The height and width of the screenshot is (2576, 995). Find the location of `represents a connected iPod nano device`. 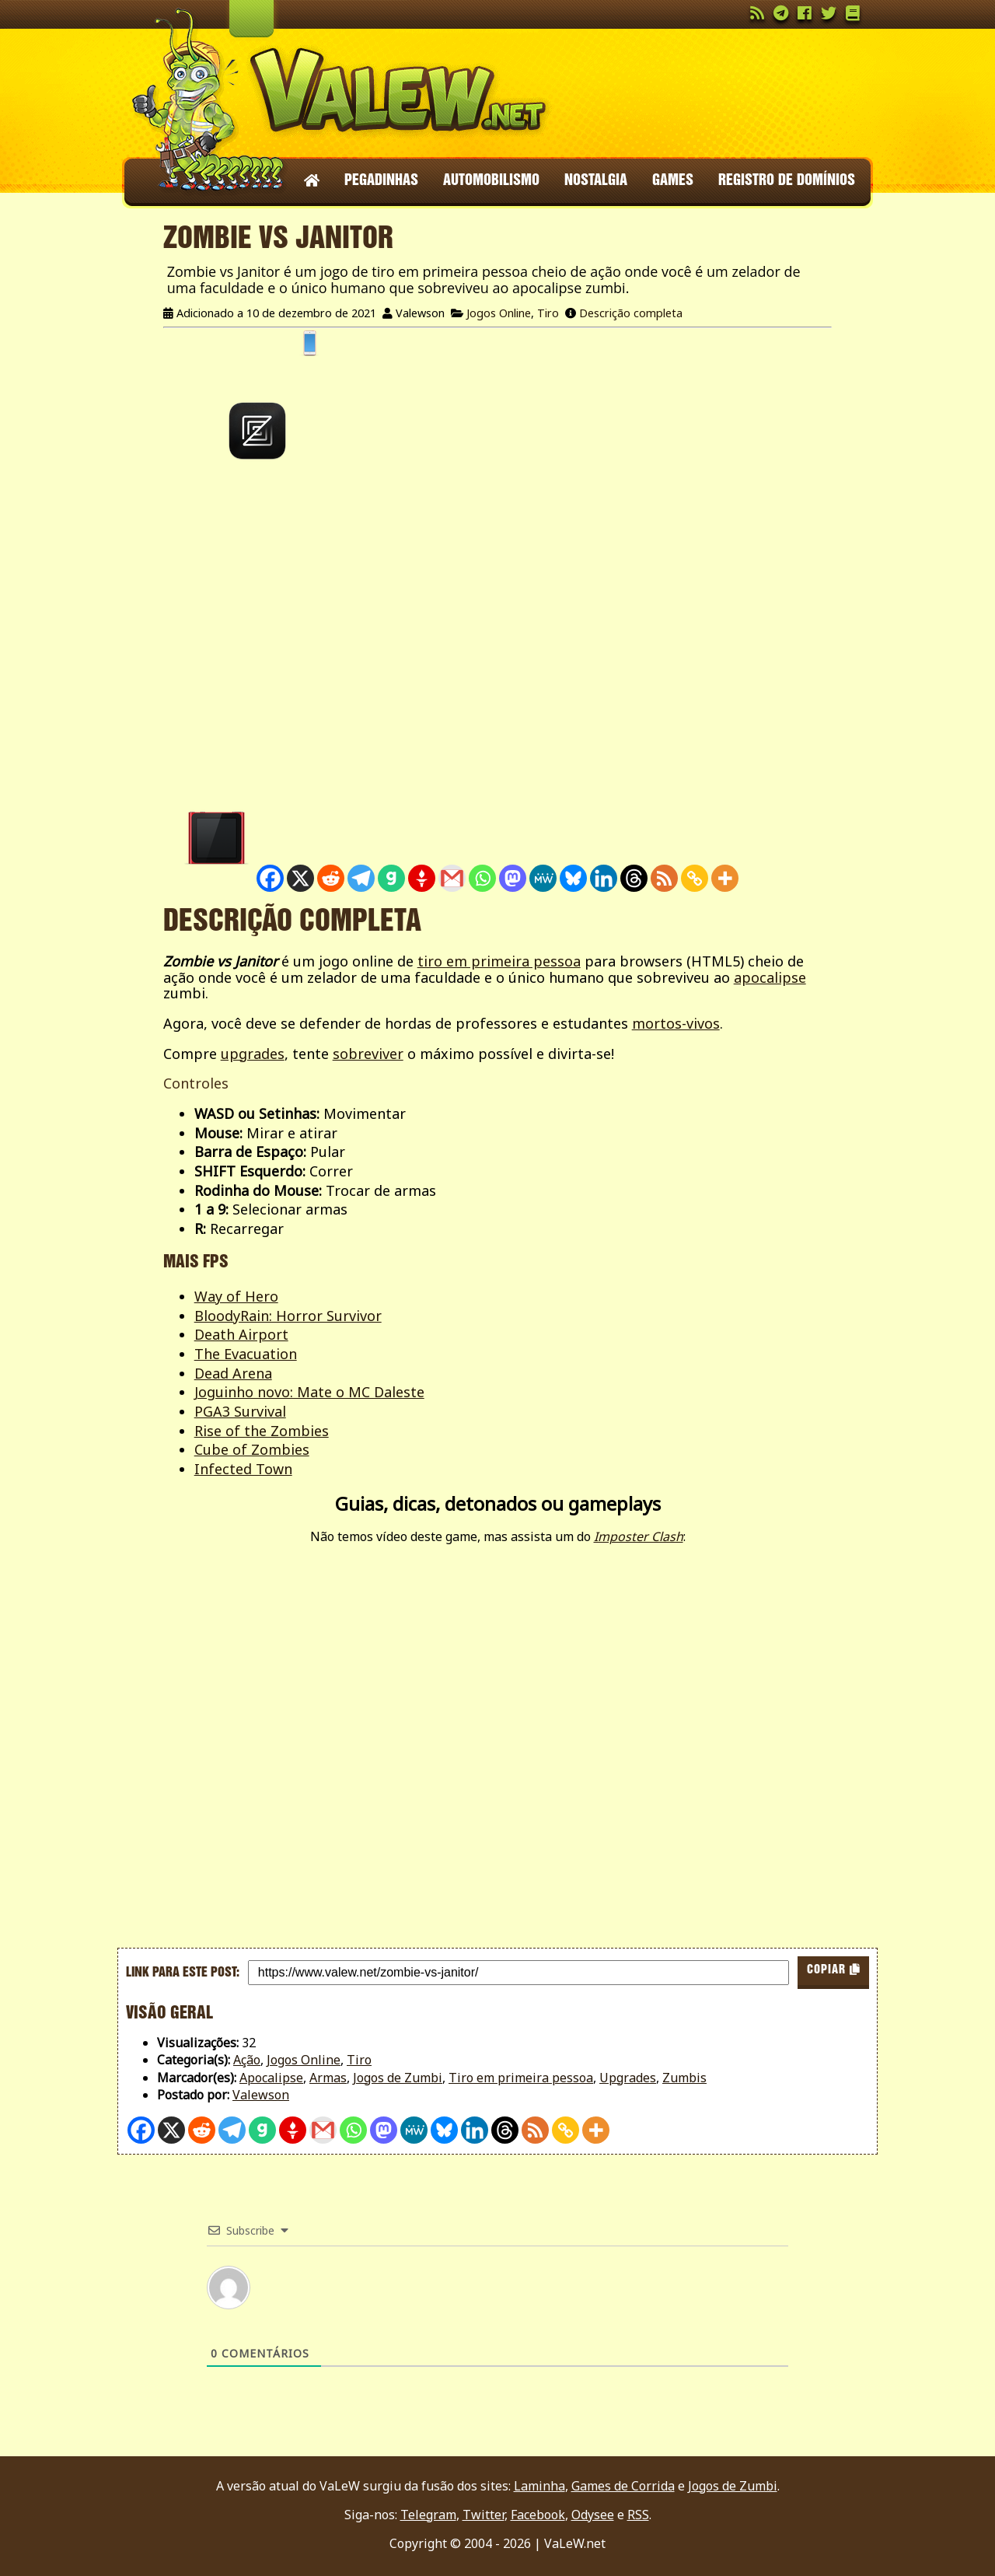

represents a connected iPod nano device is located at coordinates (216, 837).